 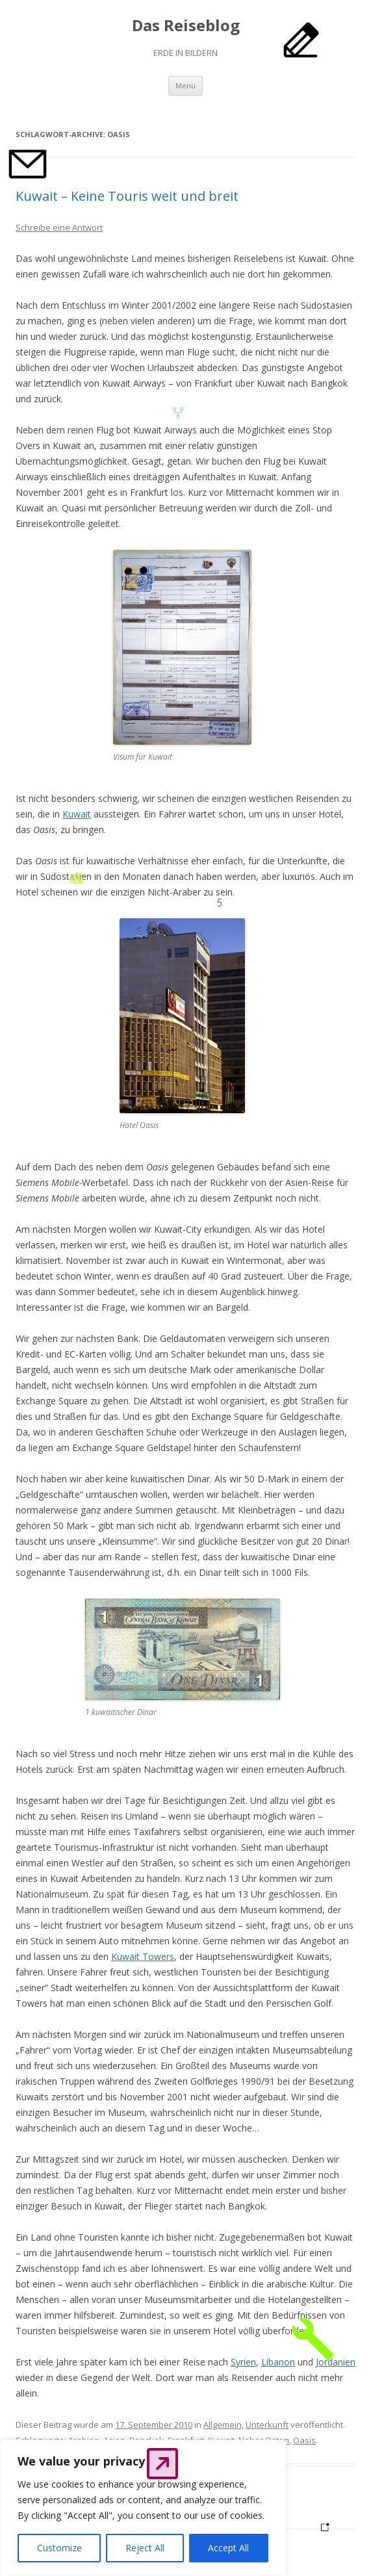 I want to click on indicates new notifications or alerts, so click(x=325, y=2527).